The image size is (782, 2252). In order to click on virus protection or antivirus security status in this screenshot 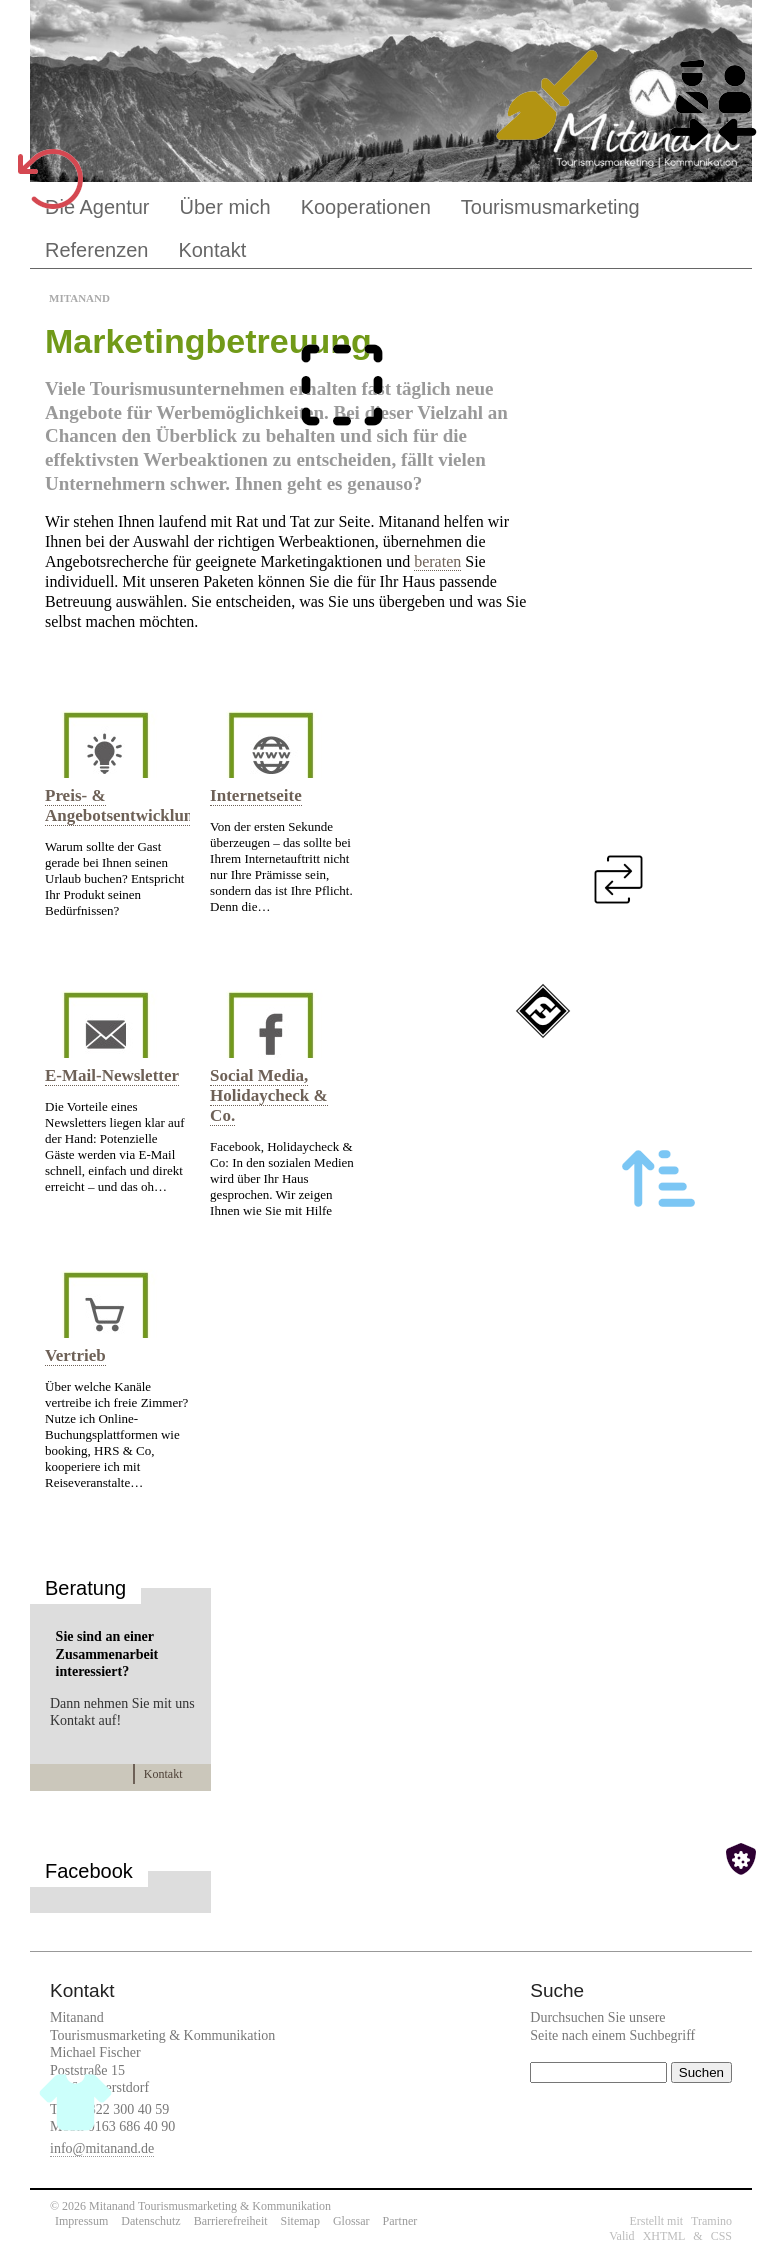, I will do `click(742, 1859)`.